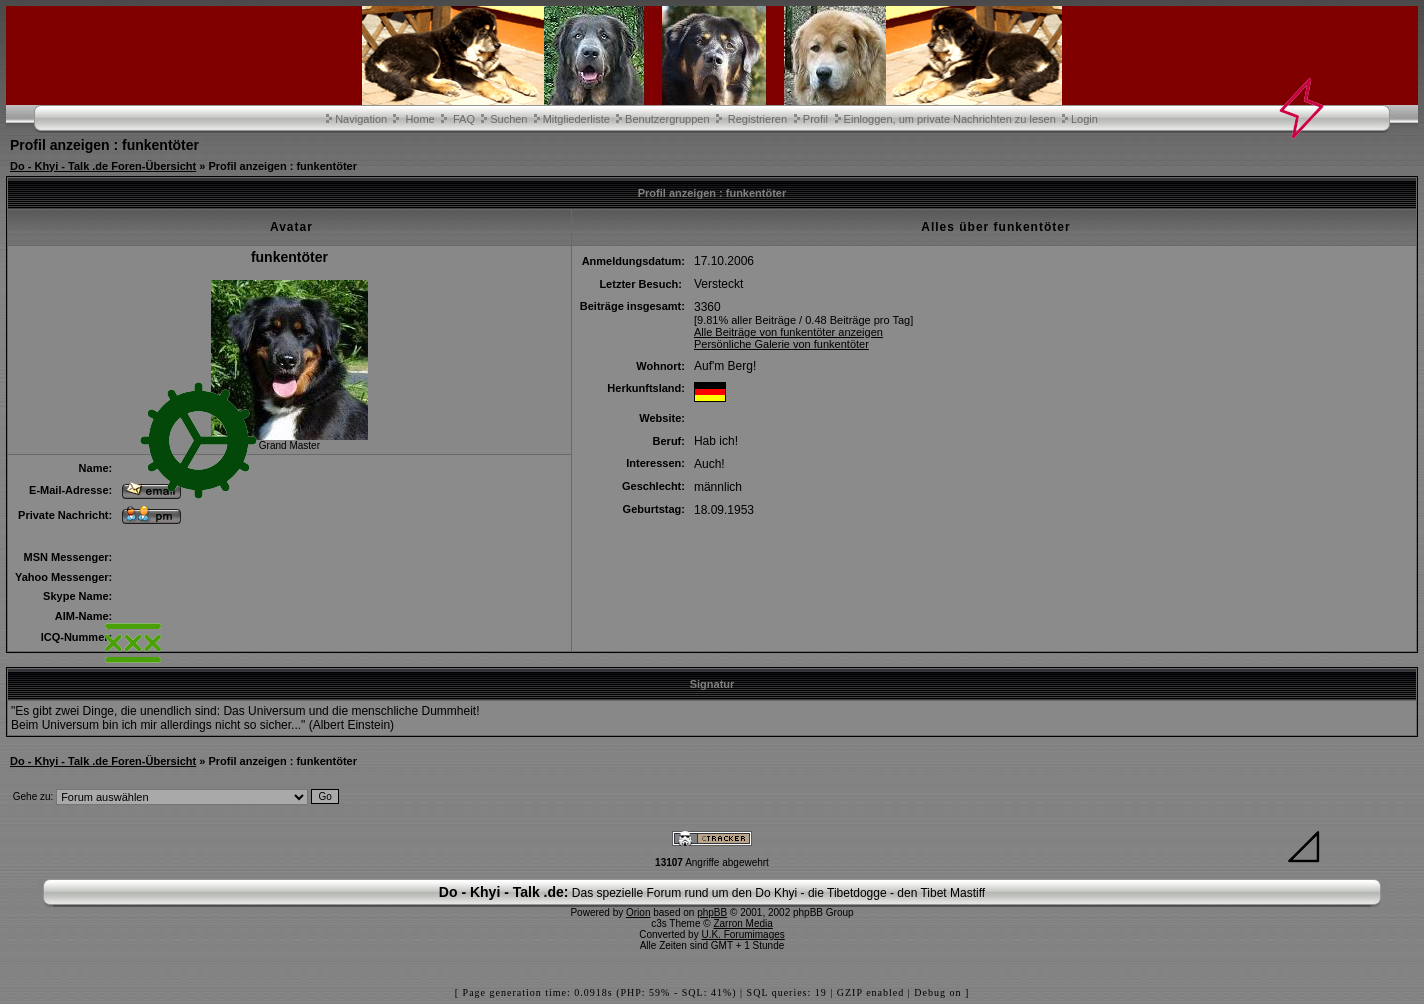 The width and height of the screenshot is (1424, 1004). Describe the element at coordinates (1301, 108) in the screenshot. I see `indicates fast or instant action` at that location.